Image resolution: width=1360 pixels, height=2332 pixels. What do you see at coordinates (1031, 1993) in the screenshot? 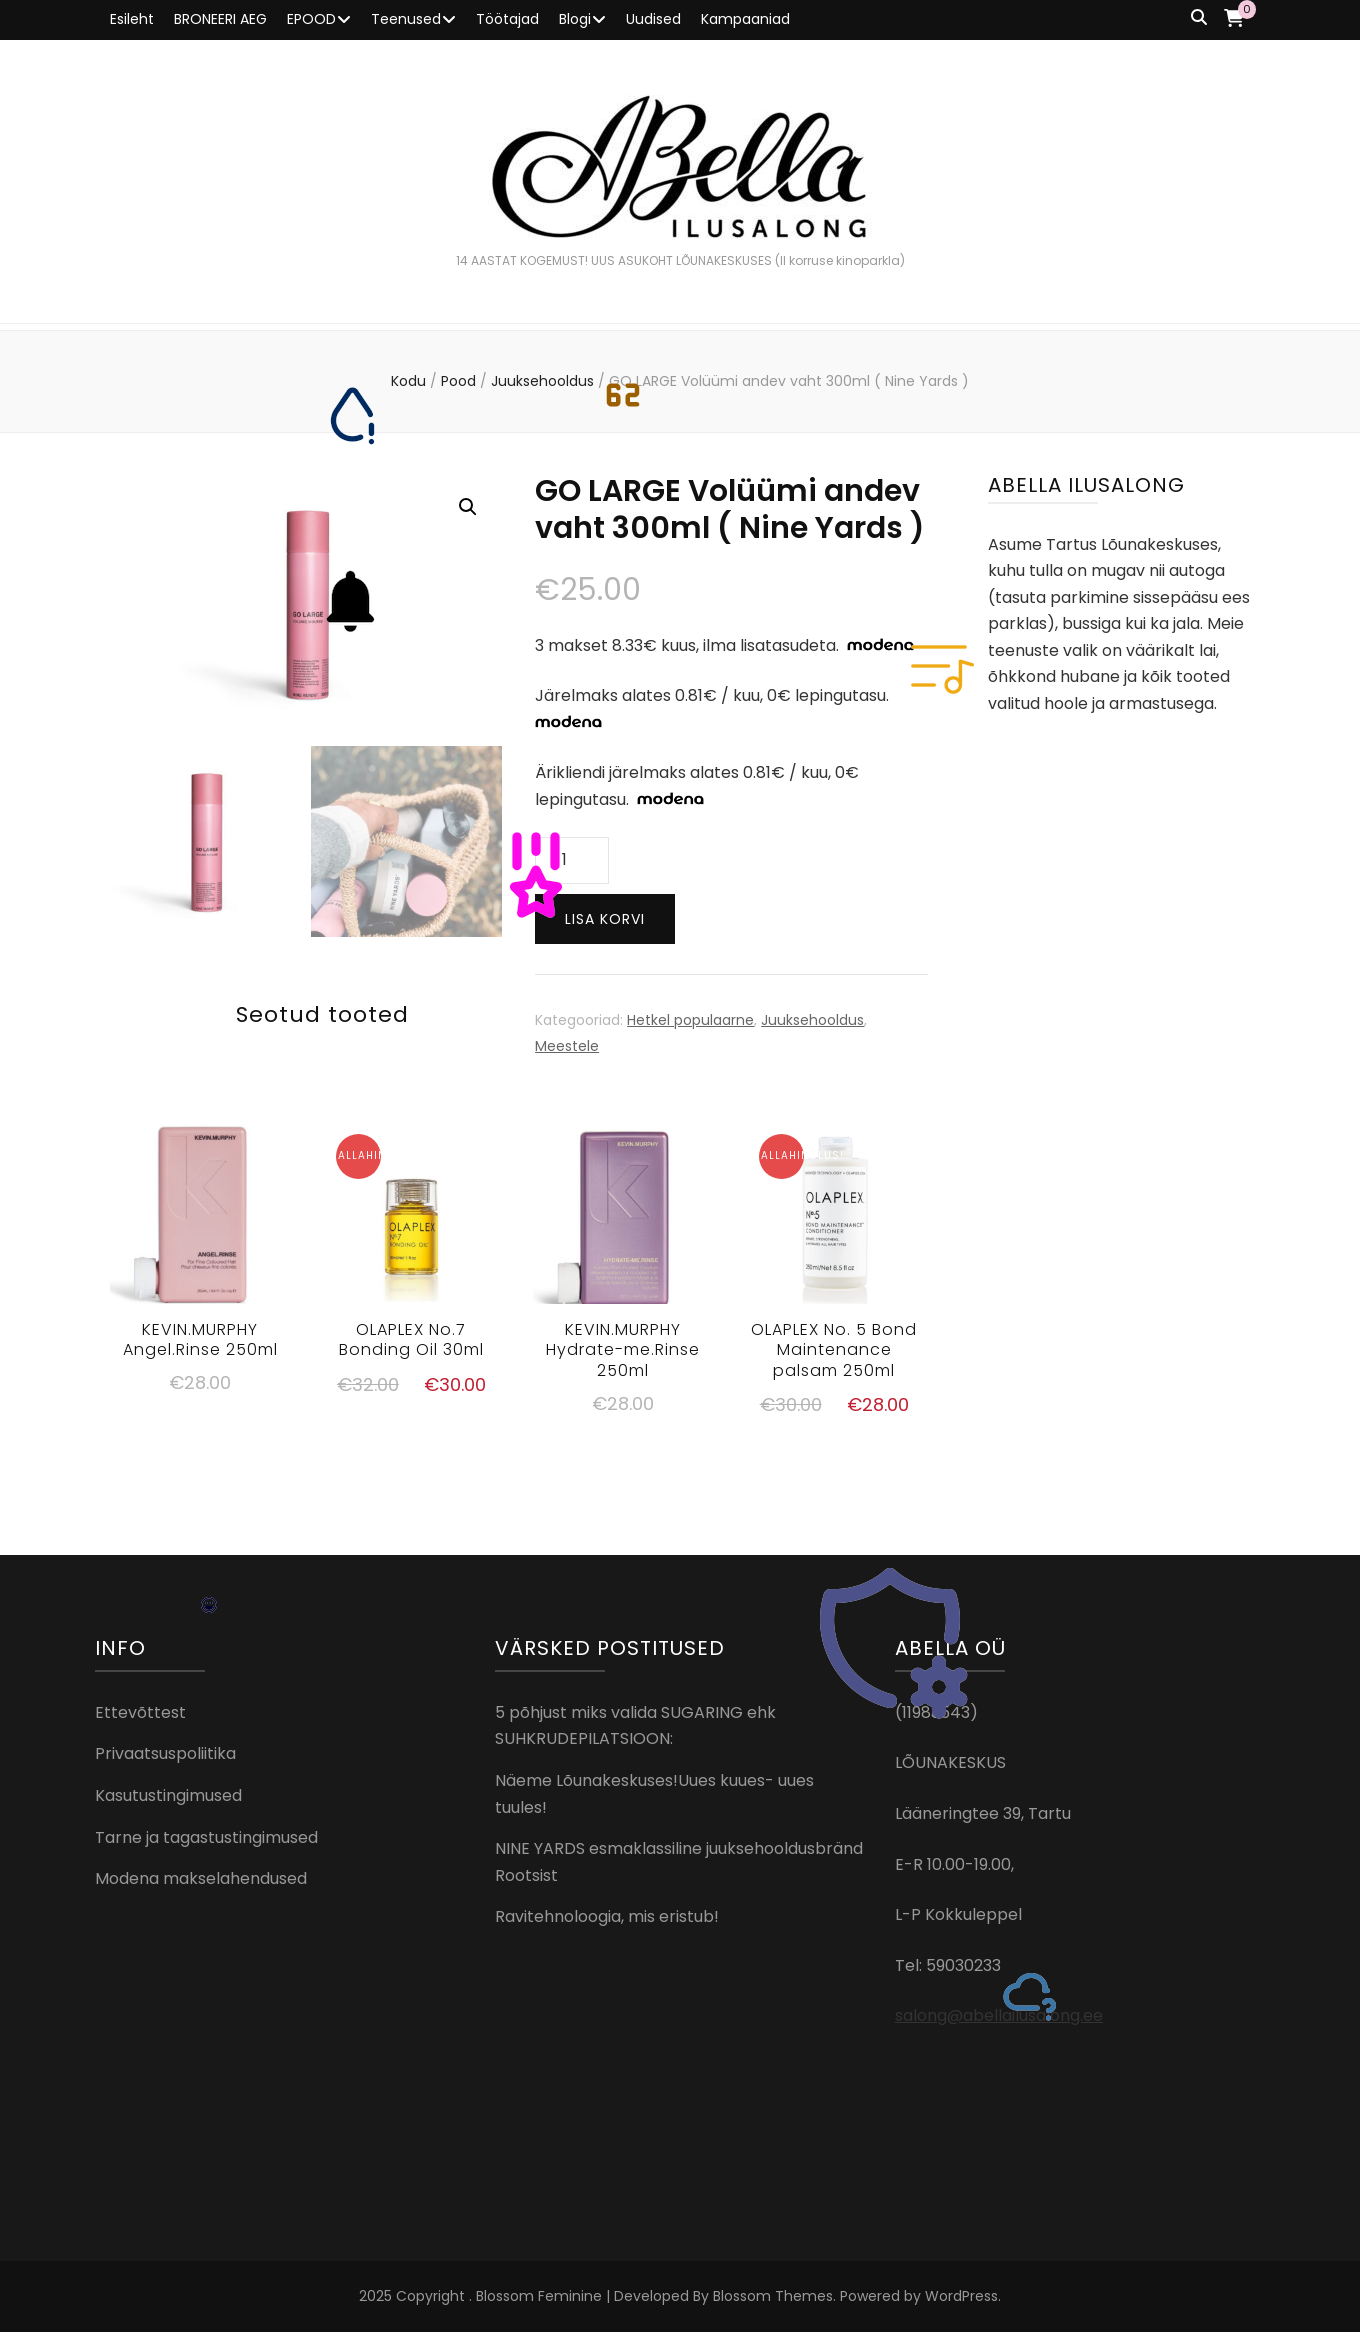
I see `cloud storage help or support` at bounding box center [1031, 1993].